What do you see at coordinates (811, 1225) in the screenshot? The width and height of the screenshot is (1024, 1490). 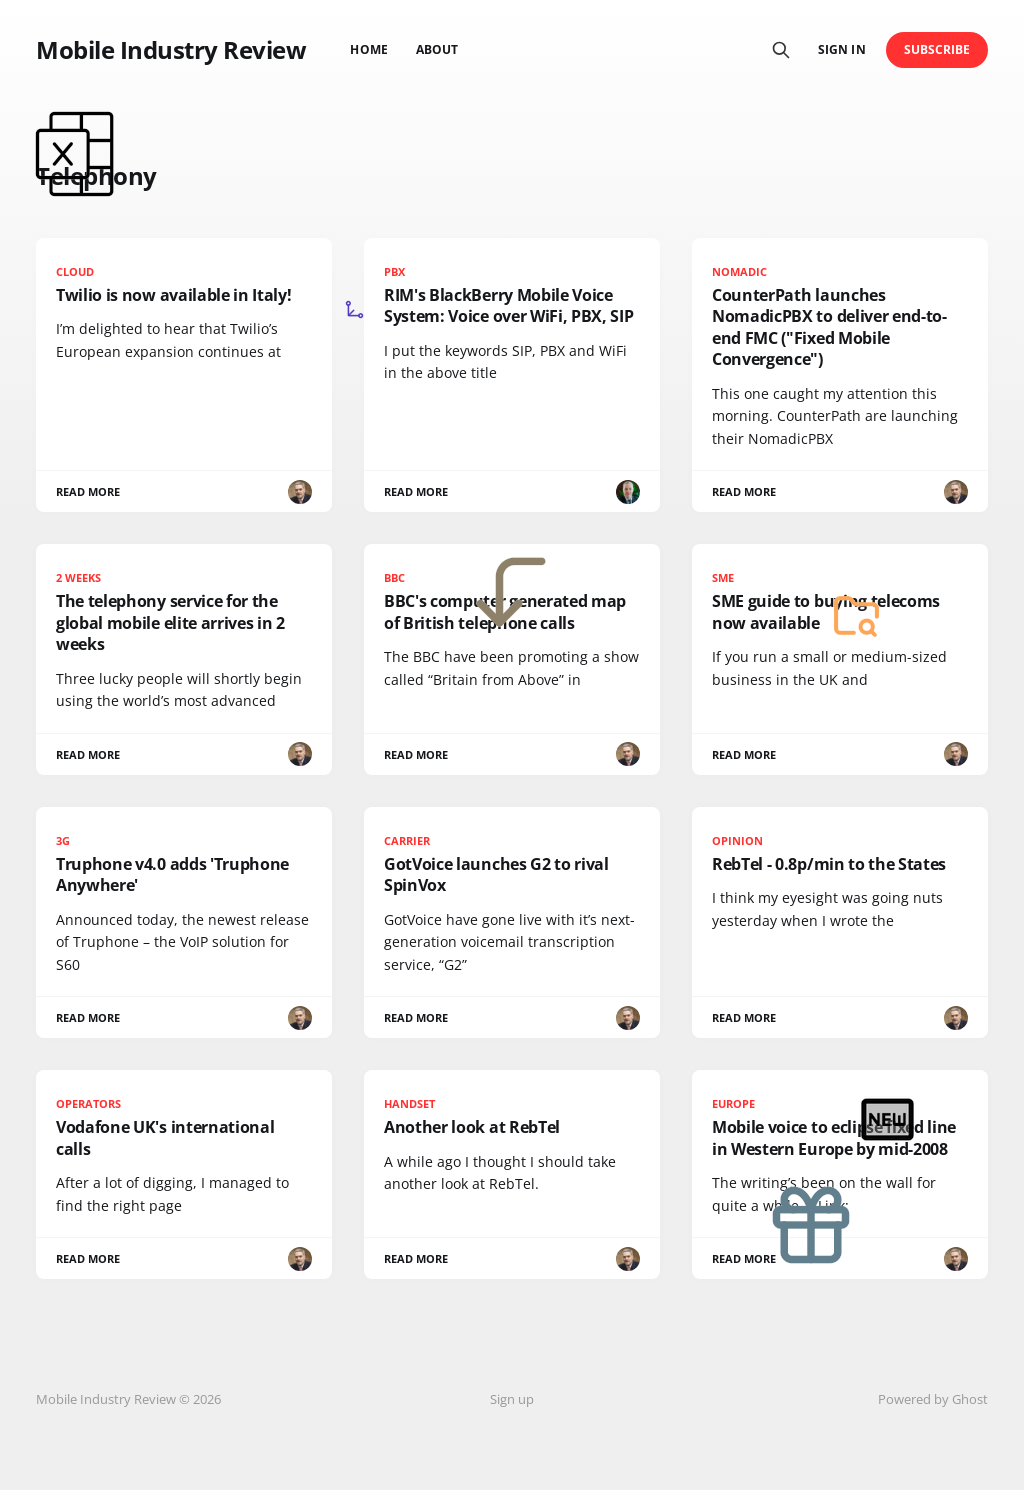 I see `view or redeem a gift` at bounding box center [811, 1225].